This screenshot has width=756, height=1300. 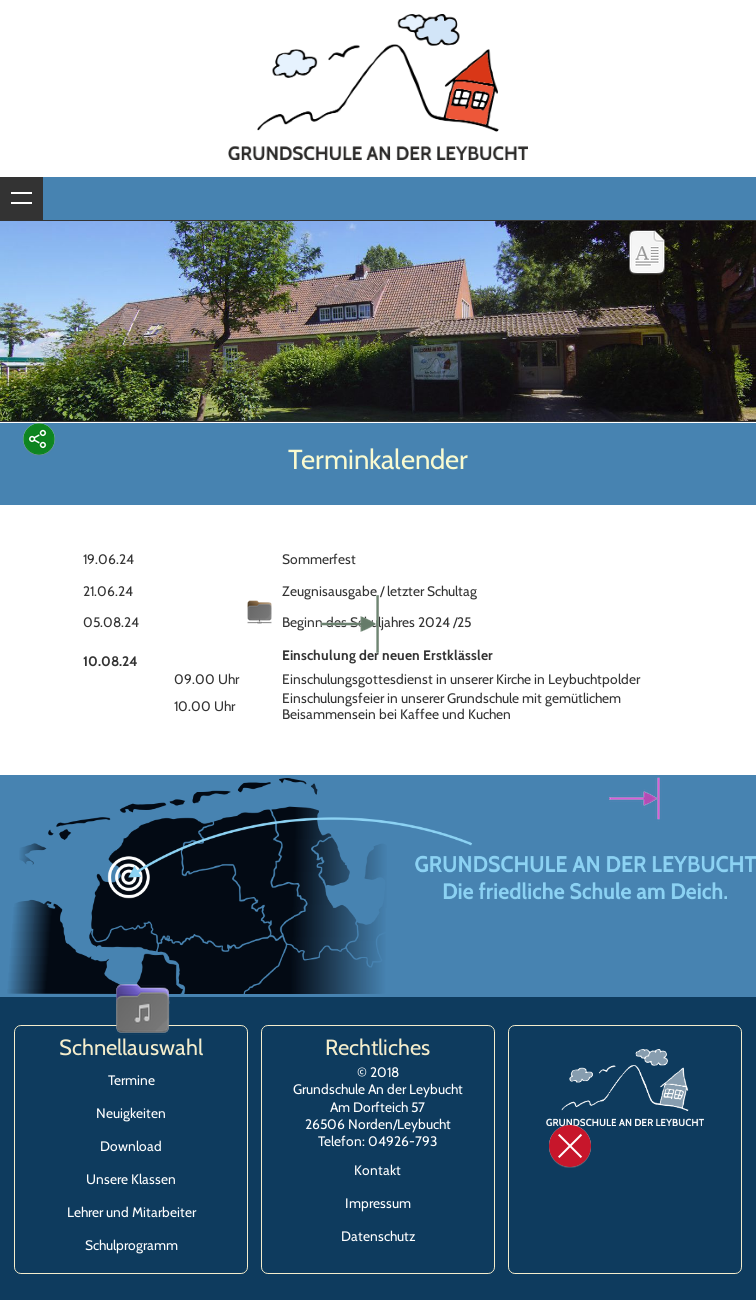 I want to click on access sharing and network preferences, so click(x=39, y=439).